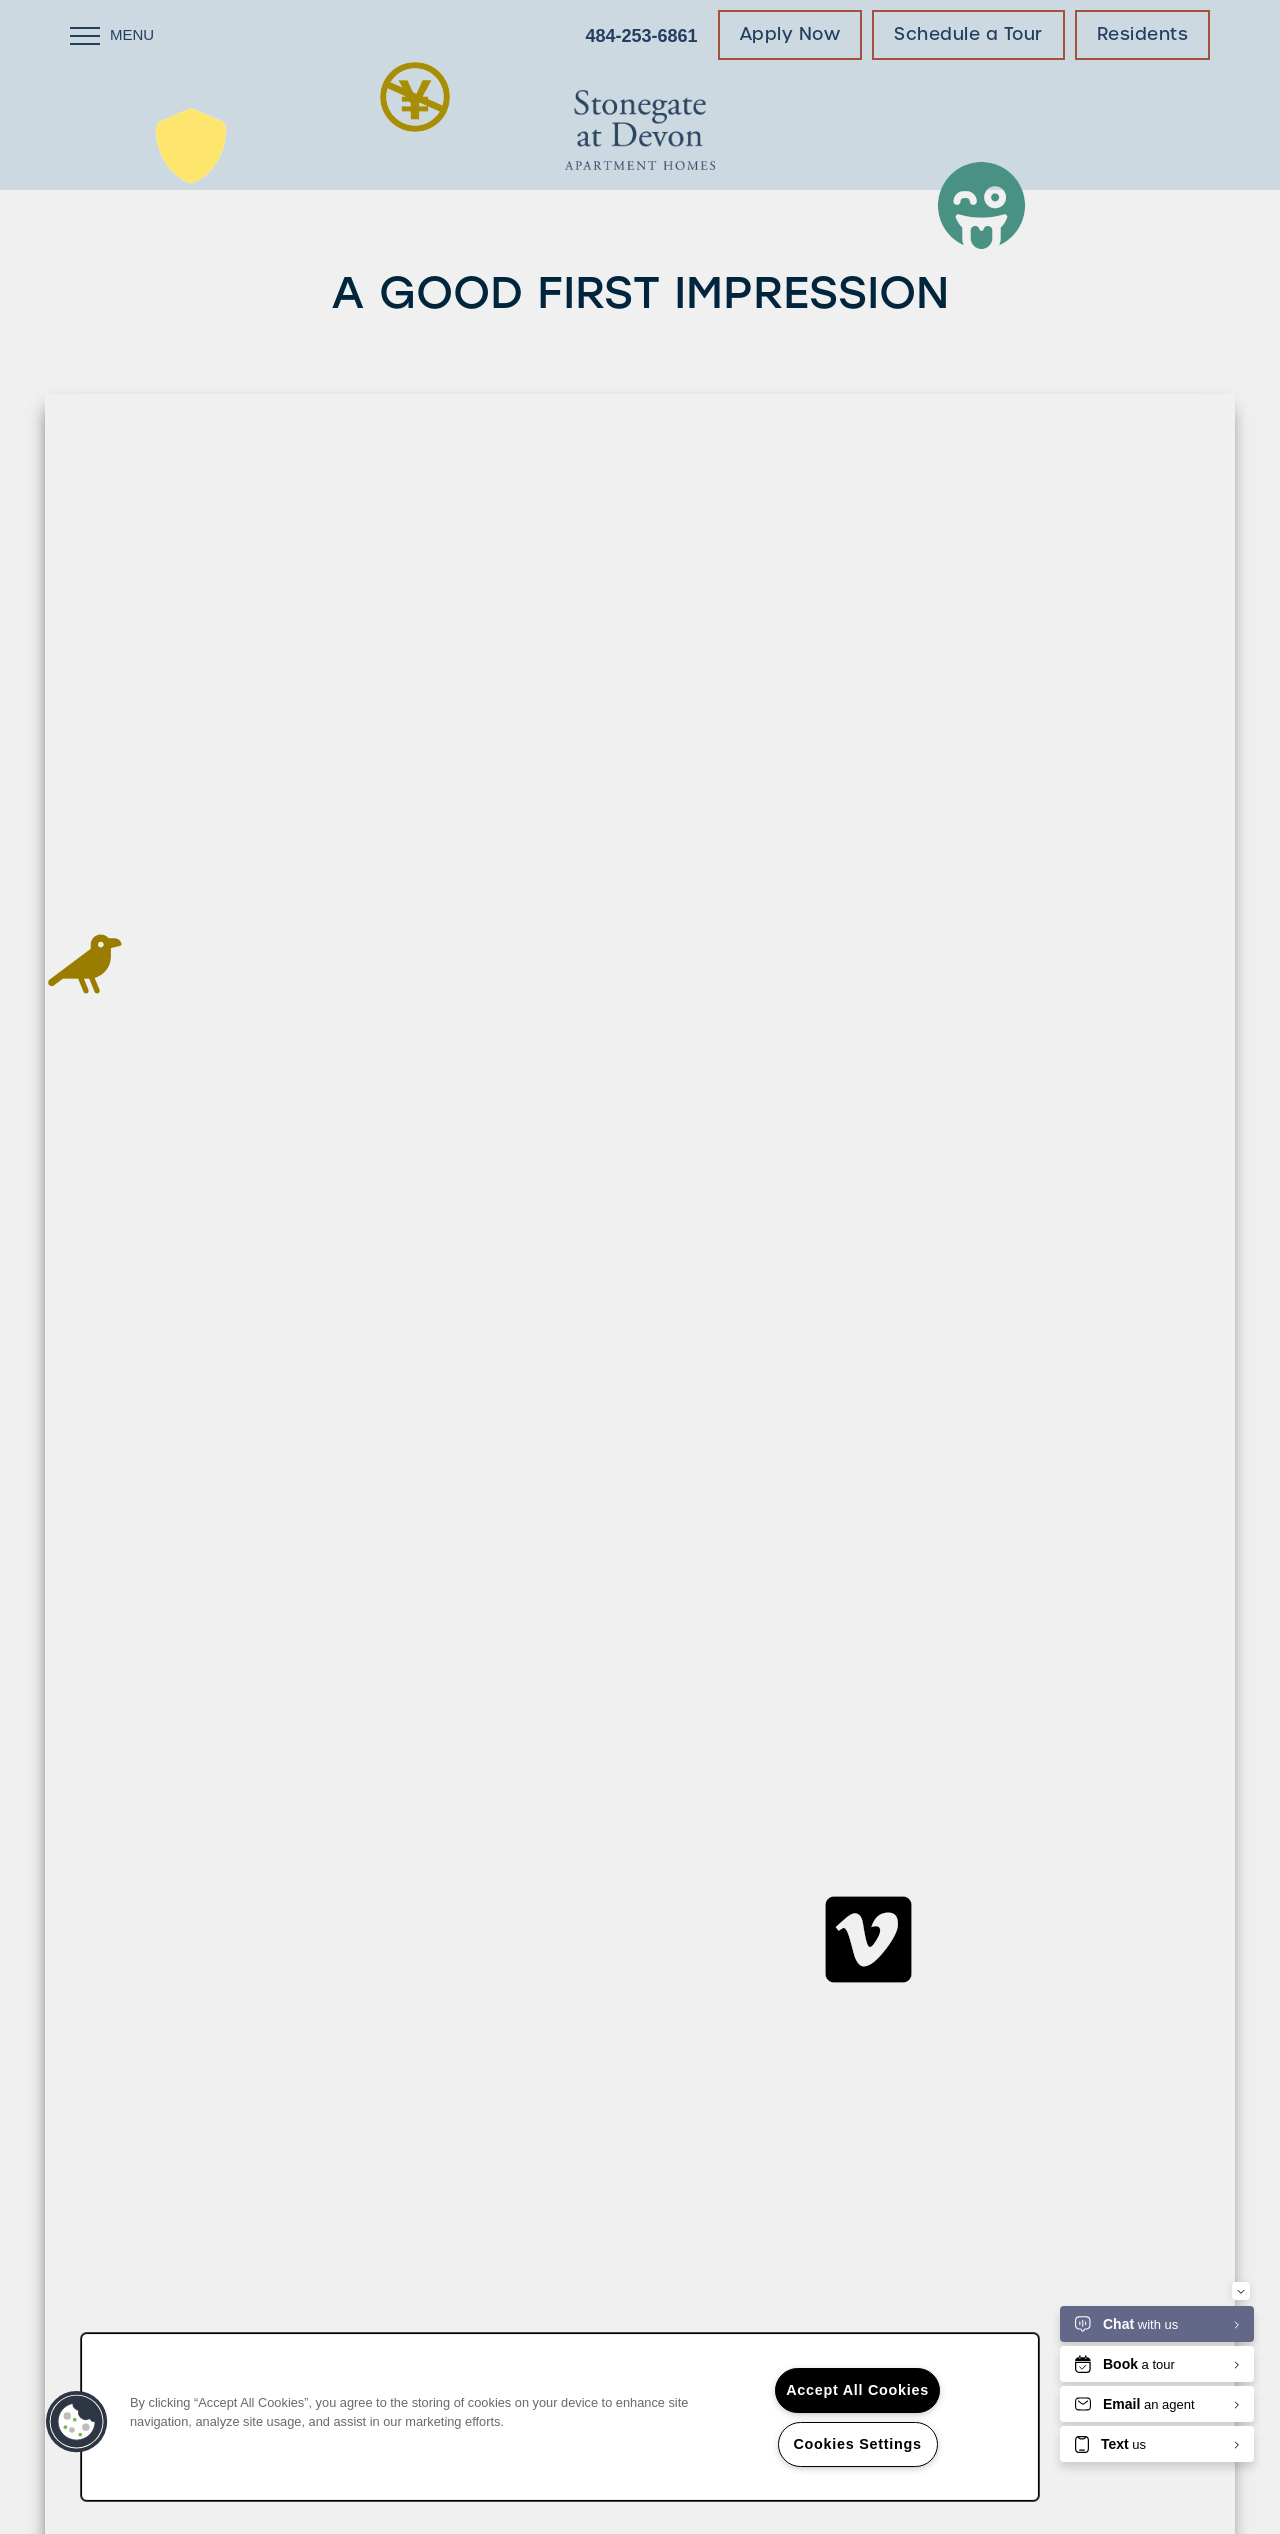 The height and width of the screenshot is (2534, 1280). Describe the element at coordinates (415, 97) in the screenshot. I see `indicates non-commercial use license for Japan (yen symbol)` at that location.